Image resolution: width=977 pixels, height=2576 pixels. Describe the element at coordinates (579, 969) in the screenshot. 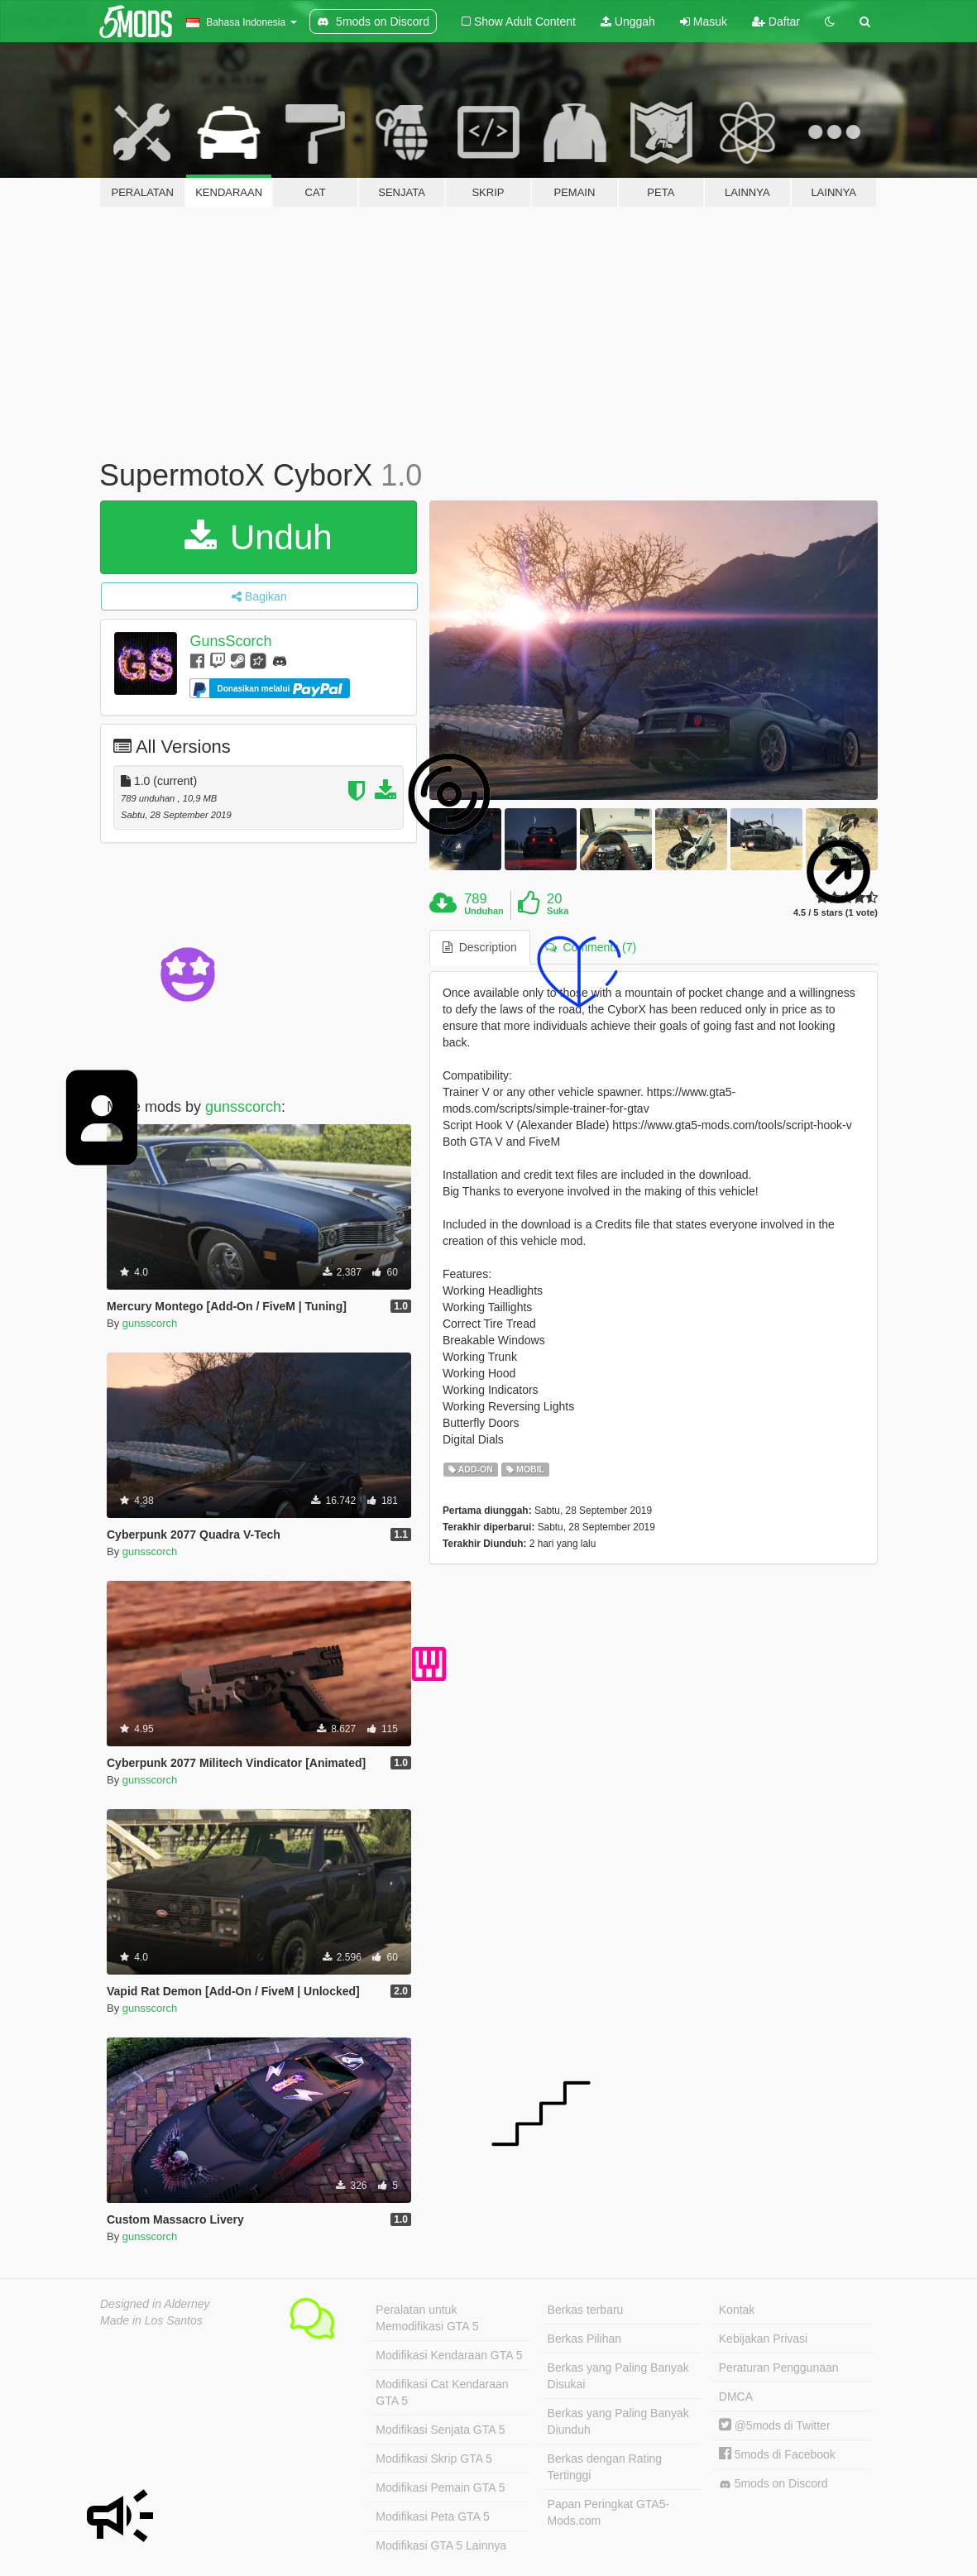

I see `indicates partial like or favorite status` at that location.